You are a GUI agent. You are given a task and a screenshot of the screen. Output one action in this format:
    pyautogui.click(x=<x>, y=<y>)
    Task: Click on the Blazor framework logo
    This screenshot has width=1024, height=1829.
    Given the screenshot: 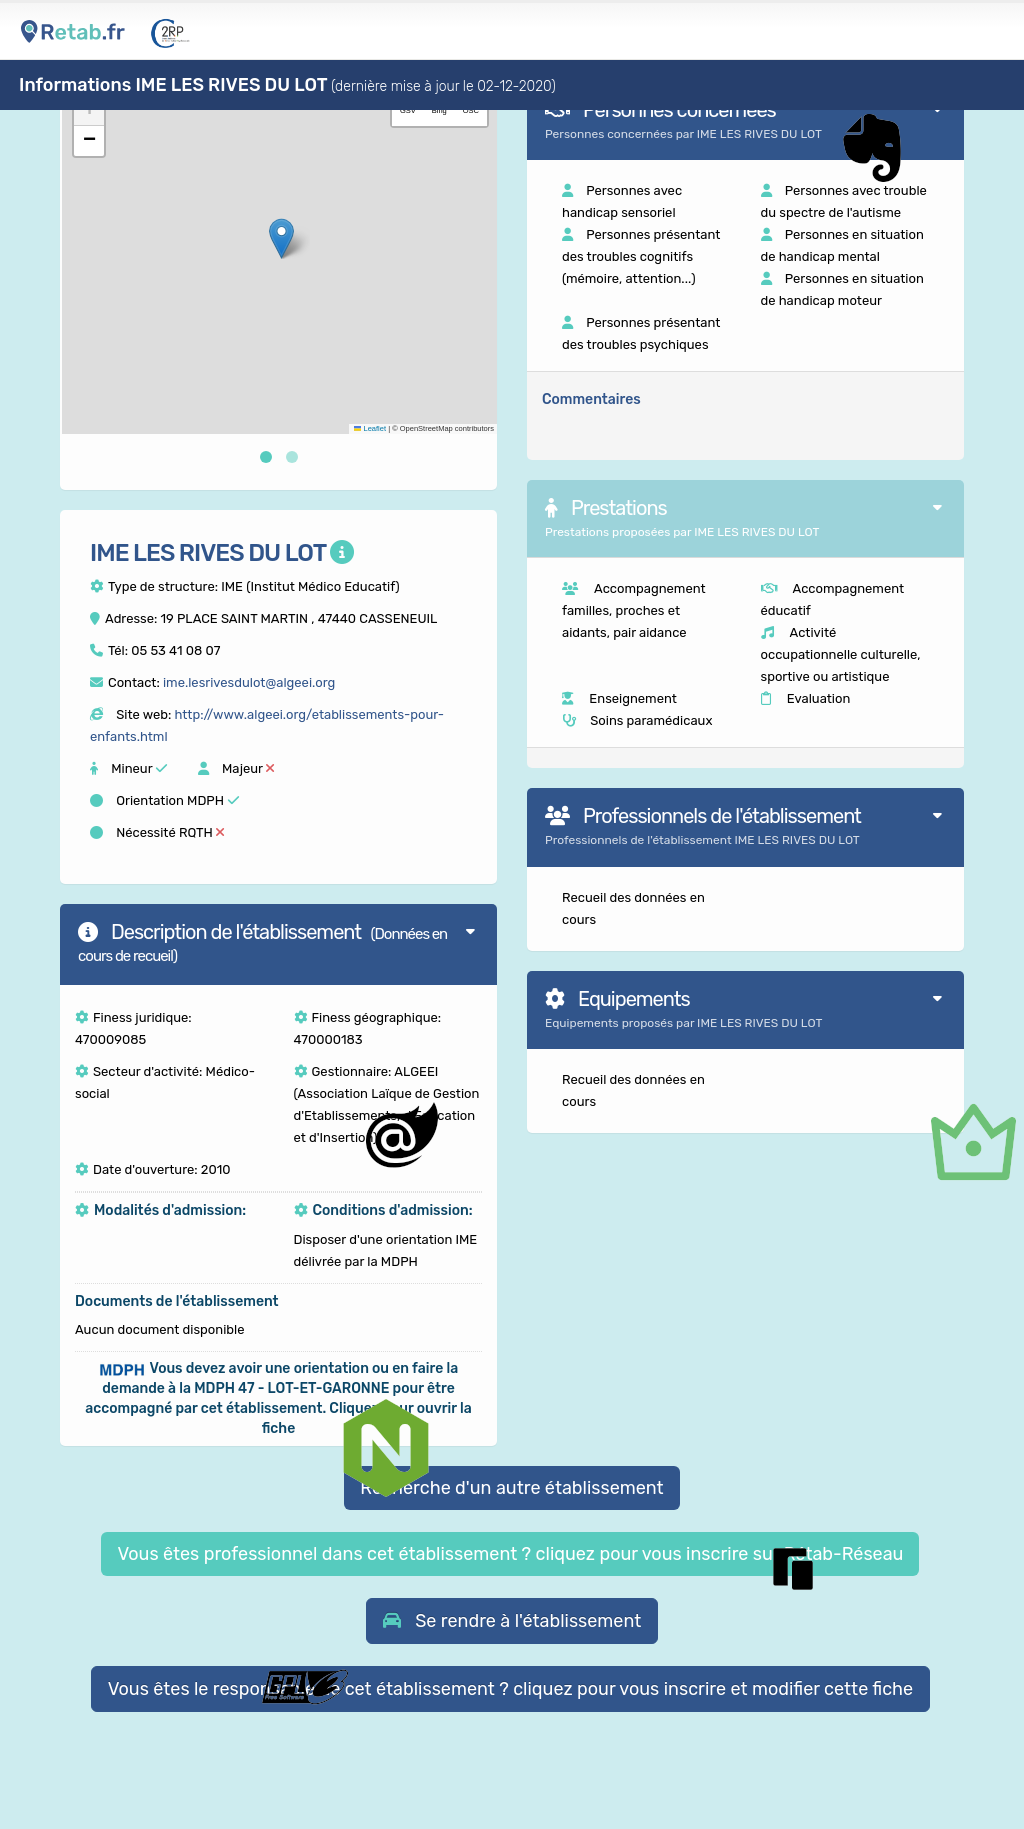 What is the action you would take?
    pyautogui.click(x=402, y=1135)
    